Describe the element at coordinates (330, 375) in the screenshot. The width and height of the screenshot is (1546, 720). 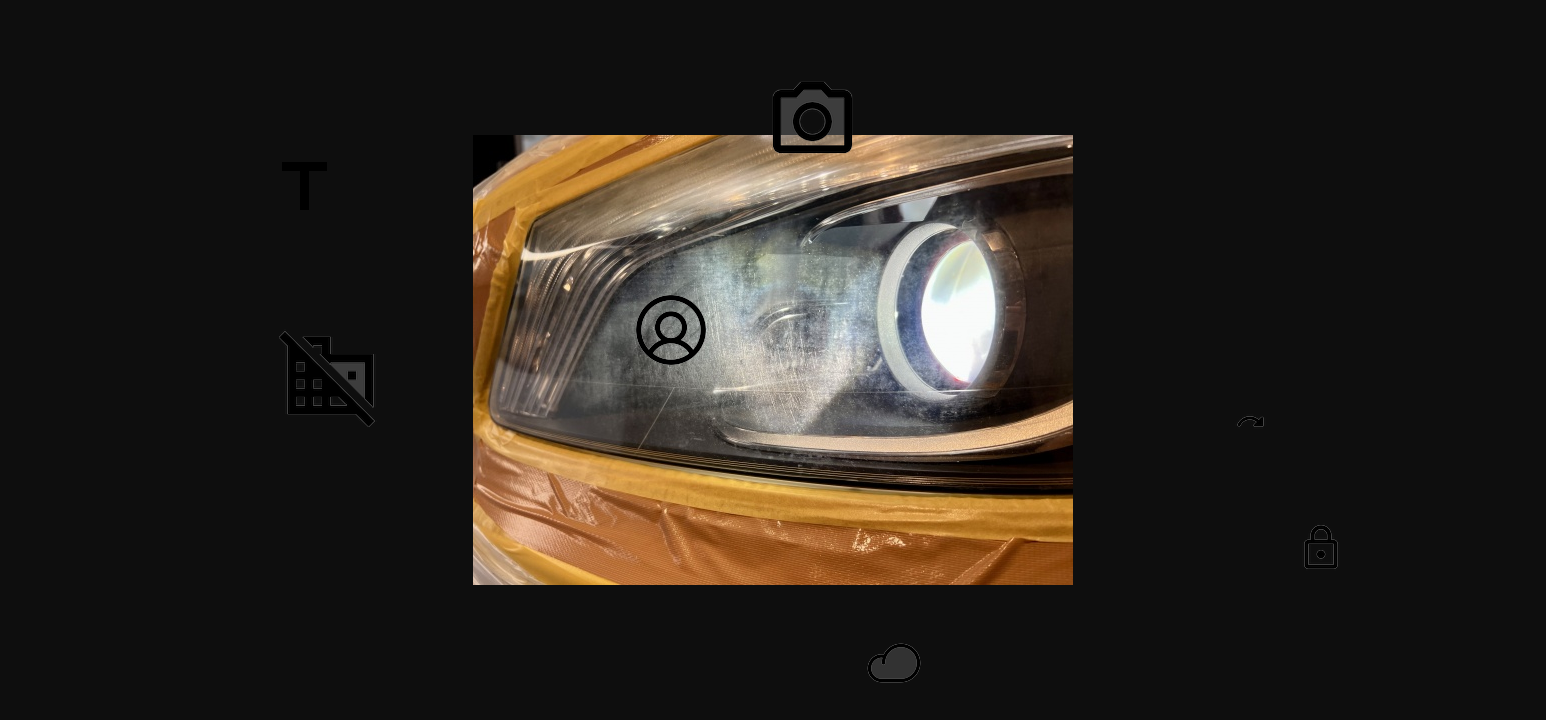
I see `indicates a domain or website is disabled` at that location.